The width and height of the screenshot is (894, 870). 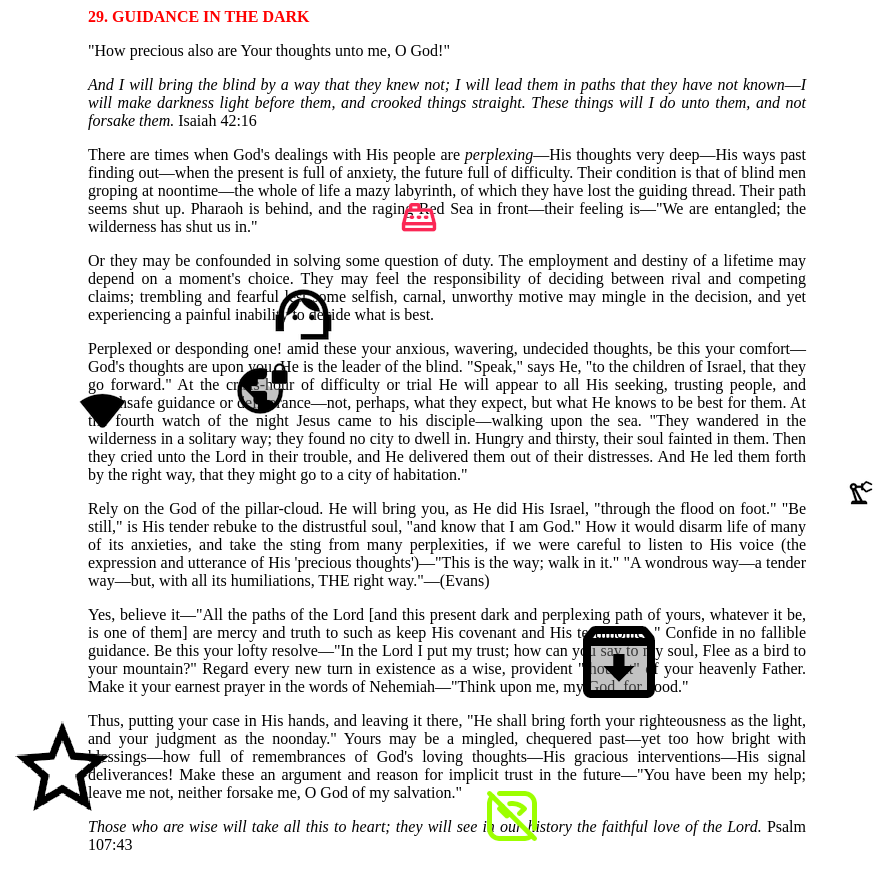 I want to click on archive selected items, so click(x=619, y=662).